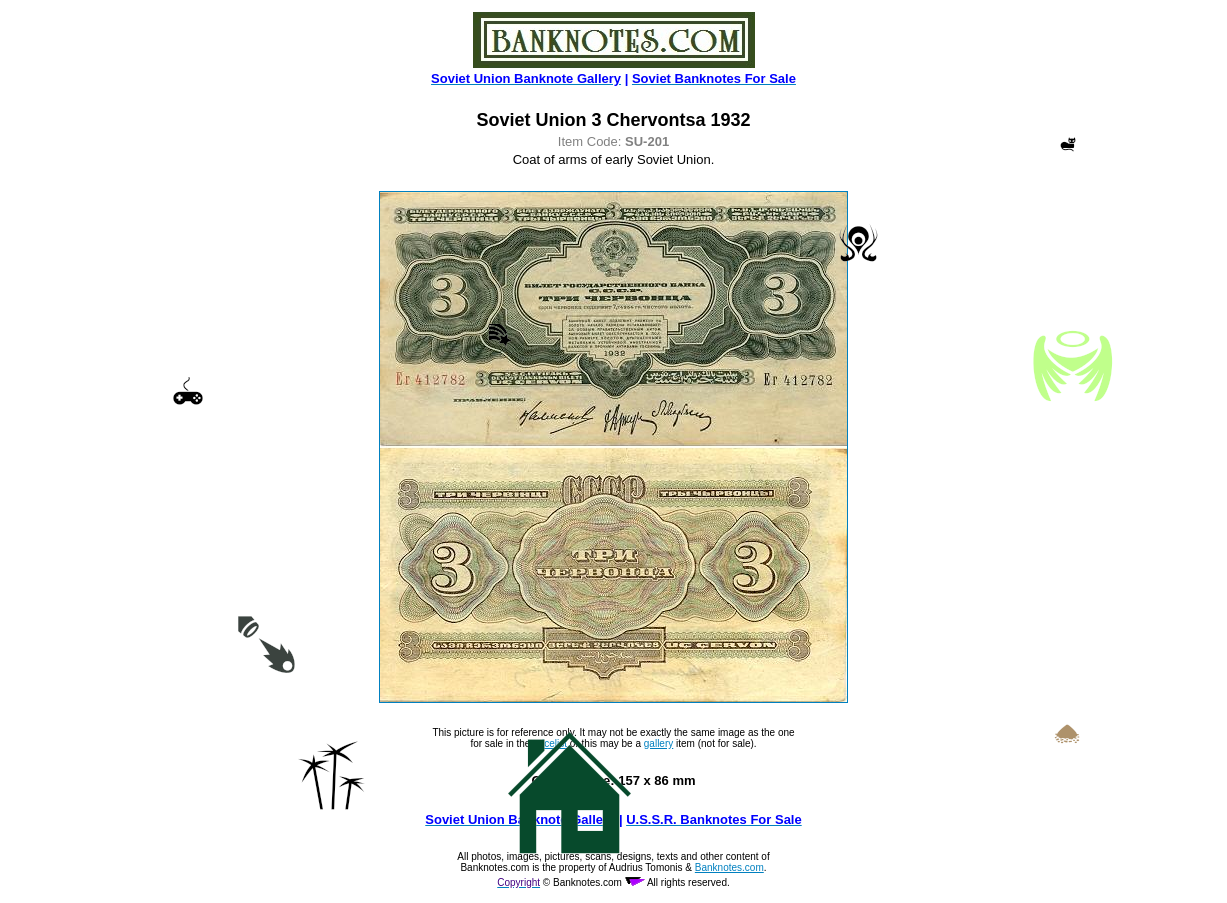 This screenshot has width=1227, height=903. Describe the element at coordinates (1072, 369) in the screenshot. I see `select angel costume or outfit` at that location.